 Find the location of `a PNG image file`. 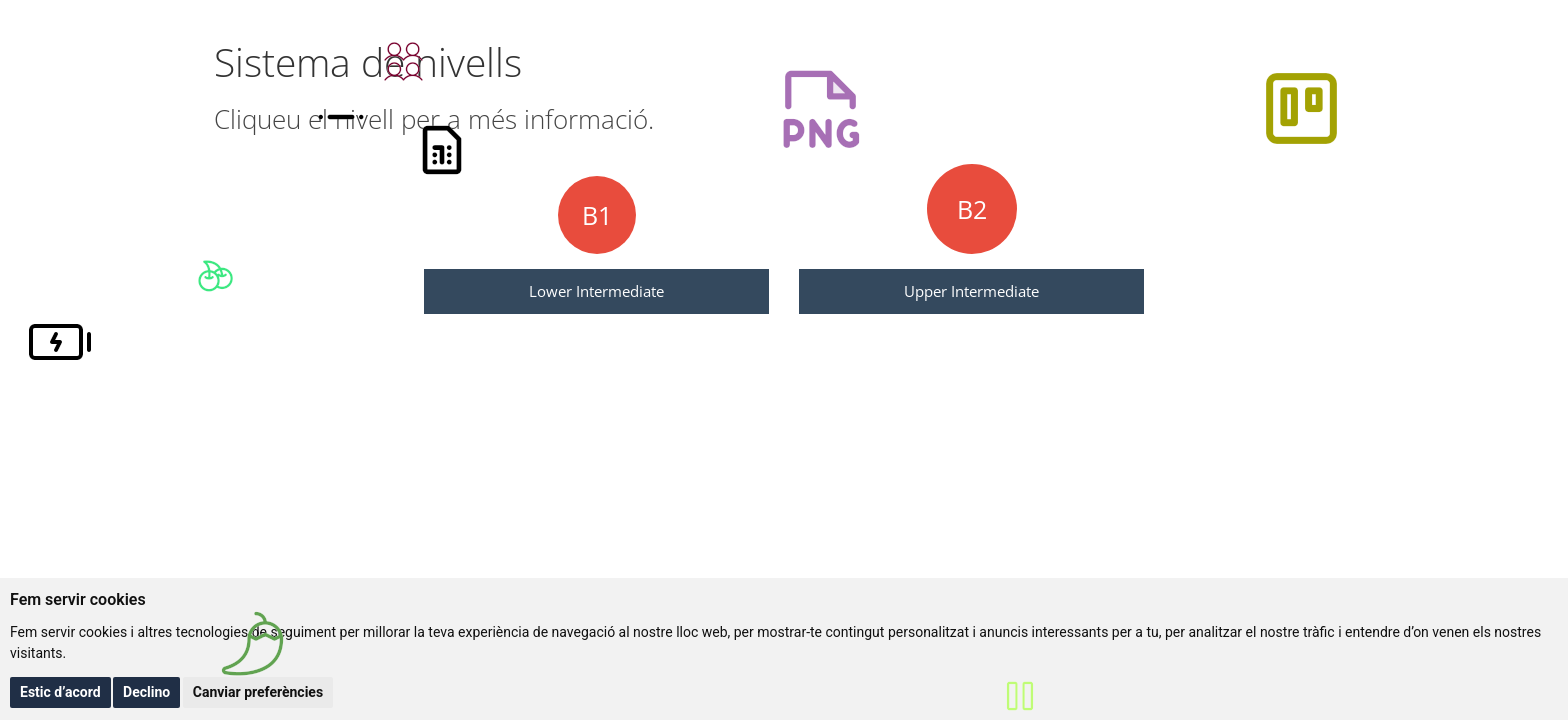

a PNG image file is located at coordinates (820, 112).